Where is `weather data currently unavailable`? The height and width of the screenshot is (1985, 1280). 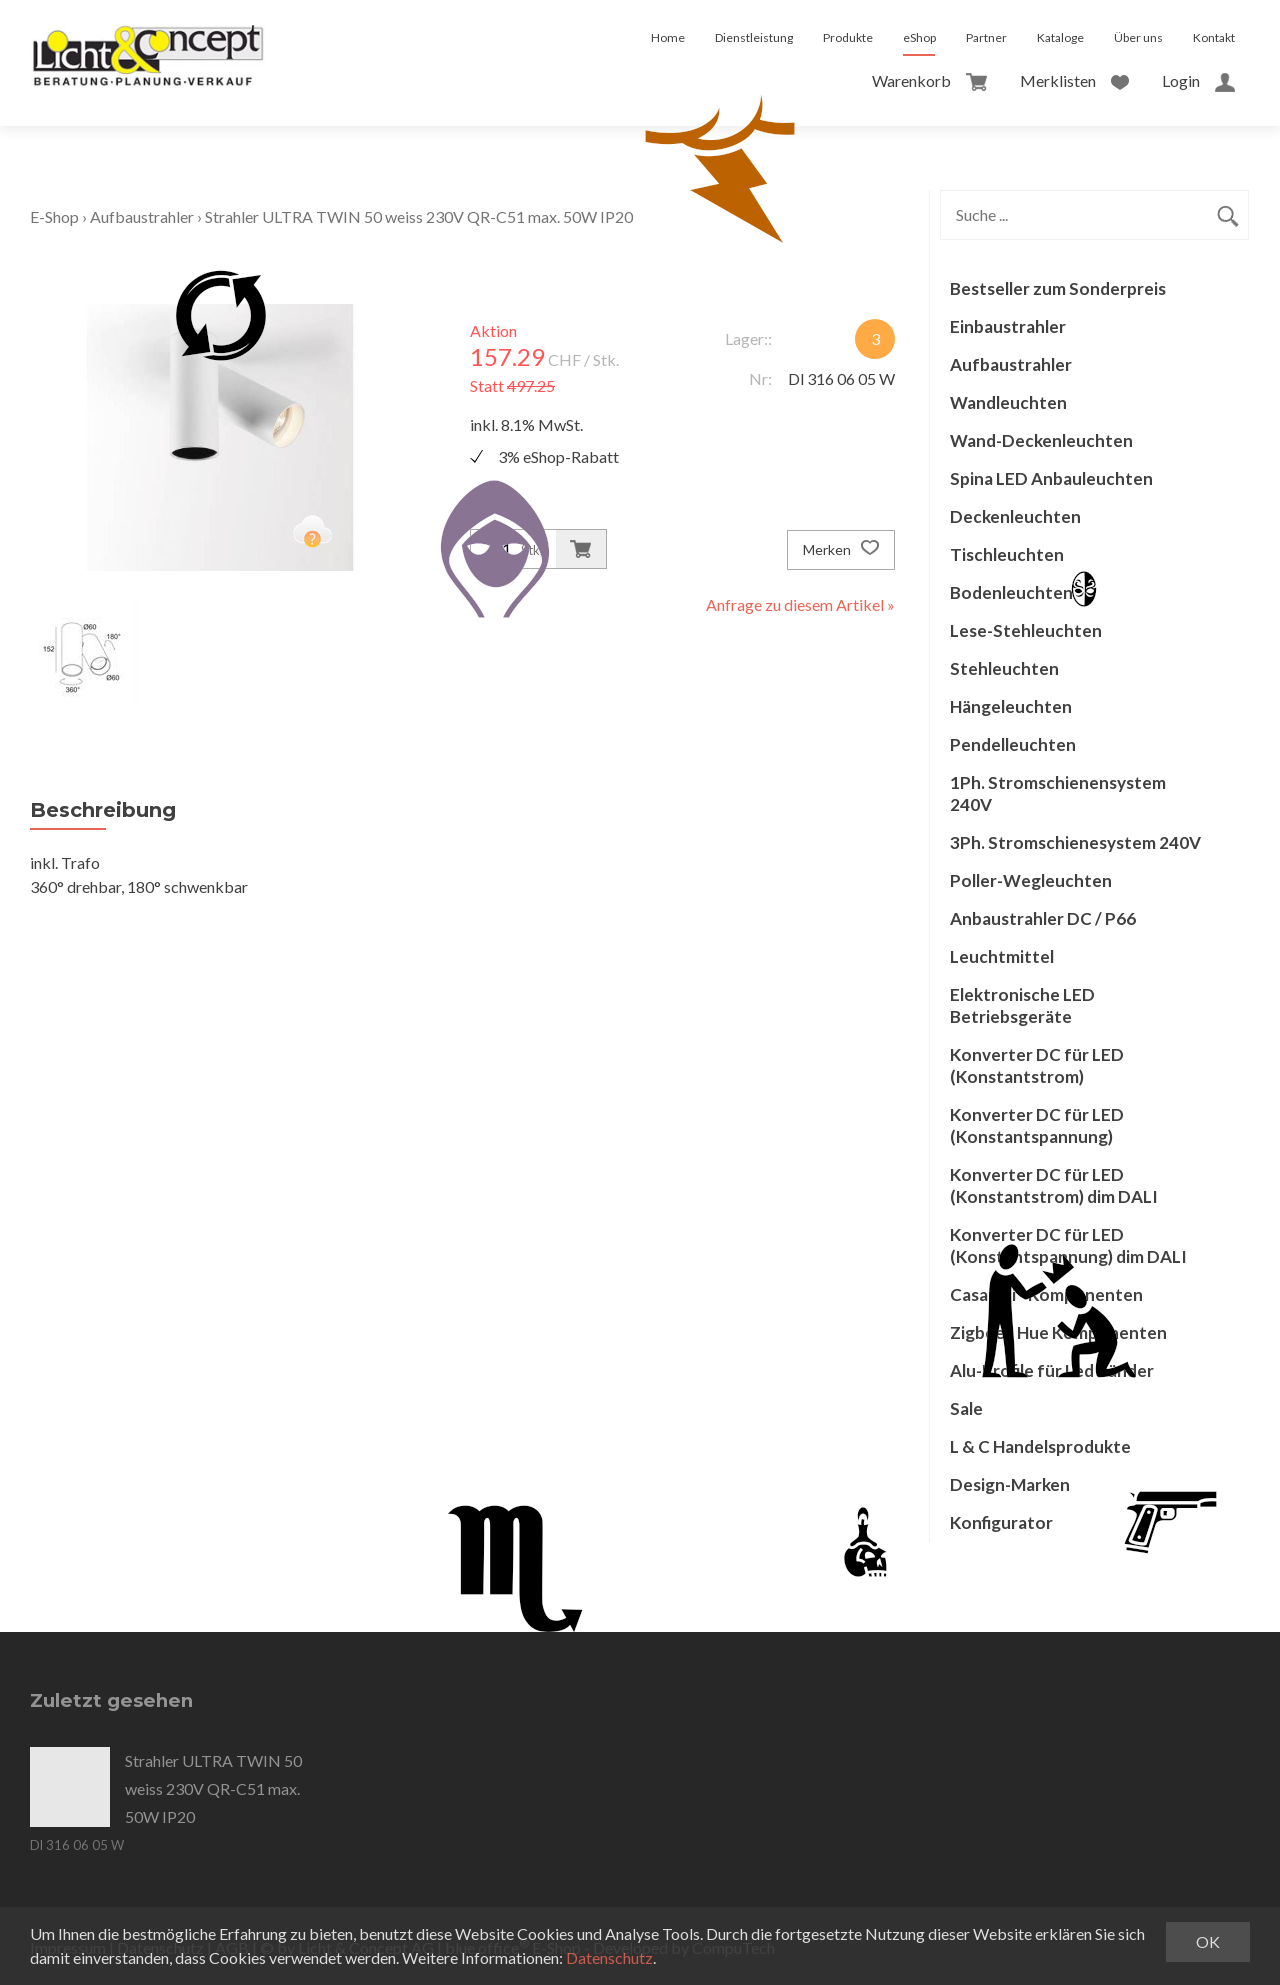
weather data currently unavailable is located at coordinates (312, 531).